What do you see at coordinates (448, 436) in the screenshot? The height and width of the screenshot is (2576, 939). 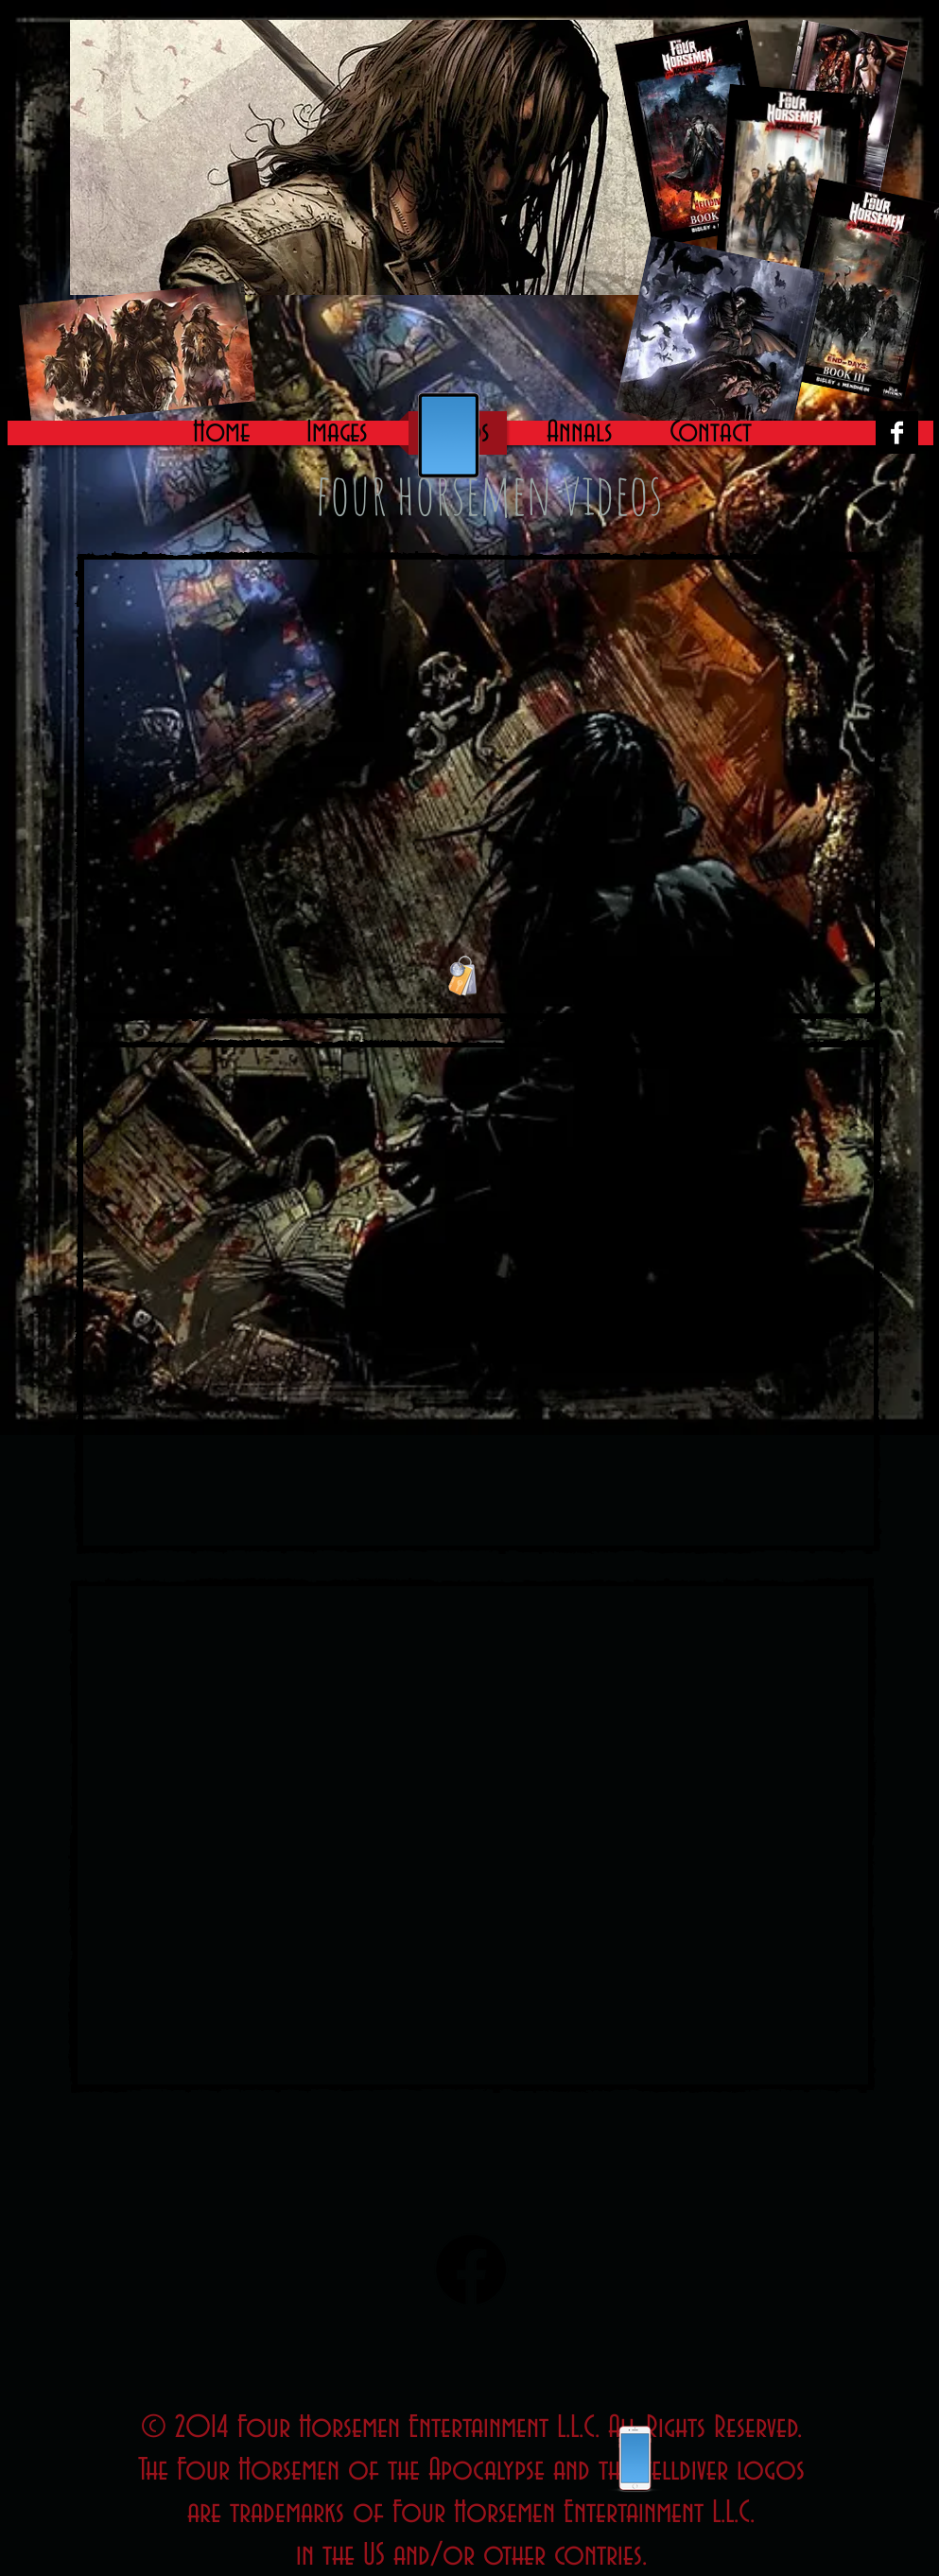 I see `iPad Air device connected` at bounding box center [448, 436].